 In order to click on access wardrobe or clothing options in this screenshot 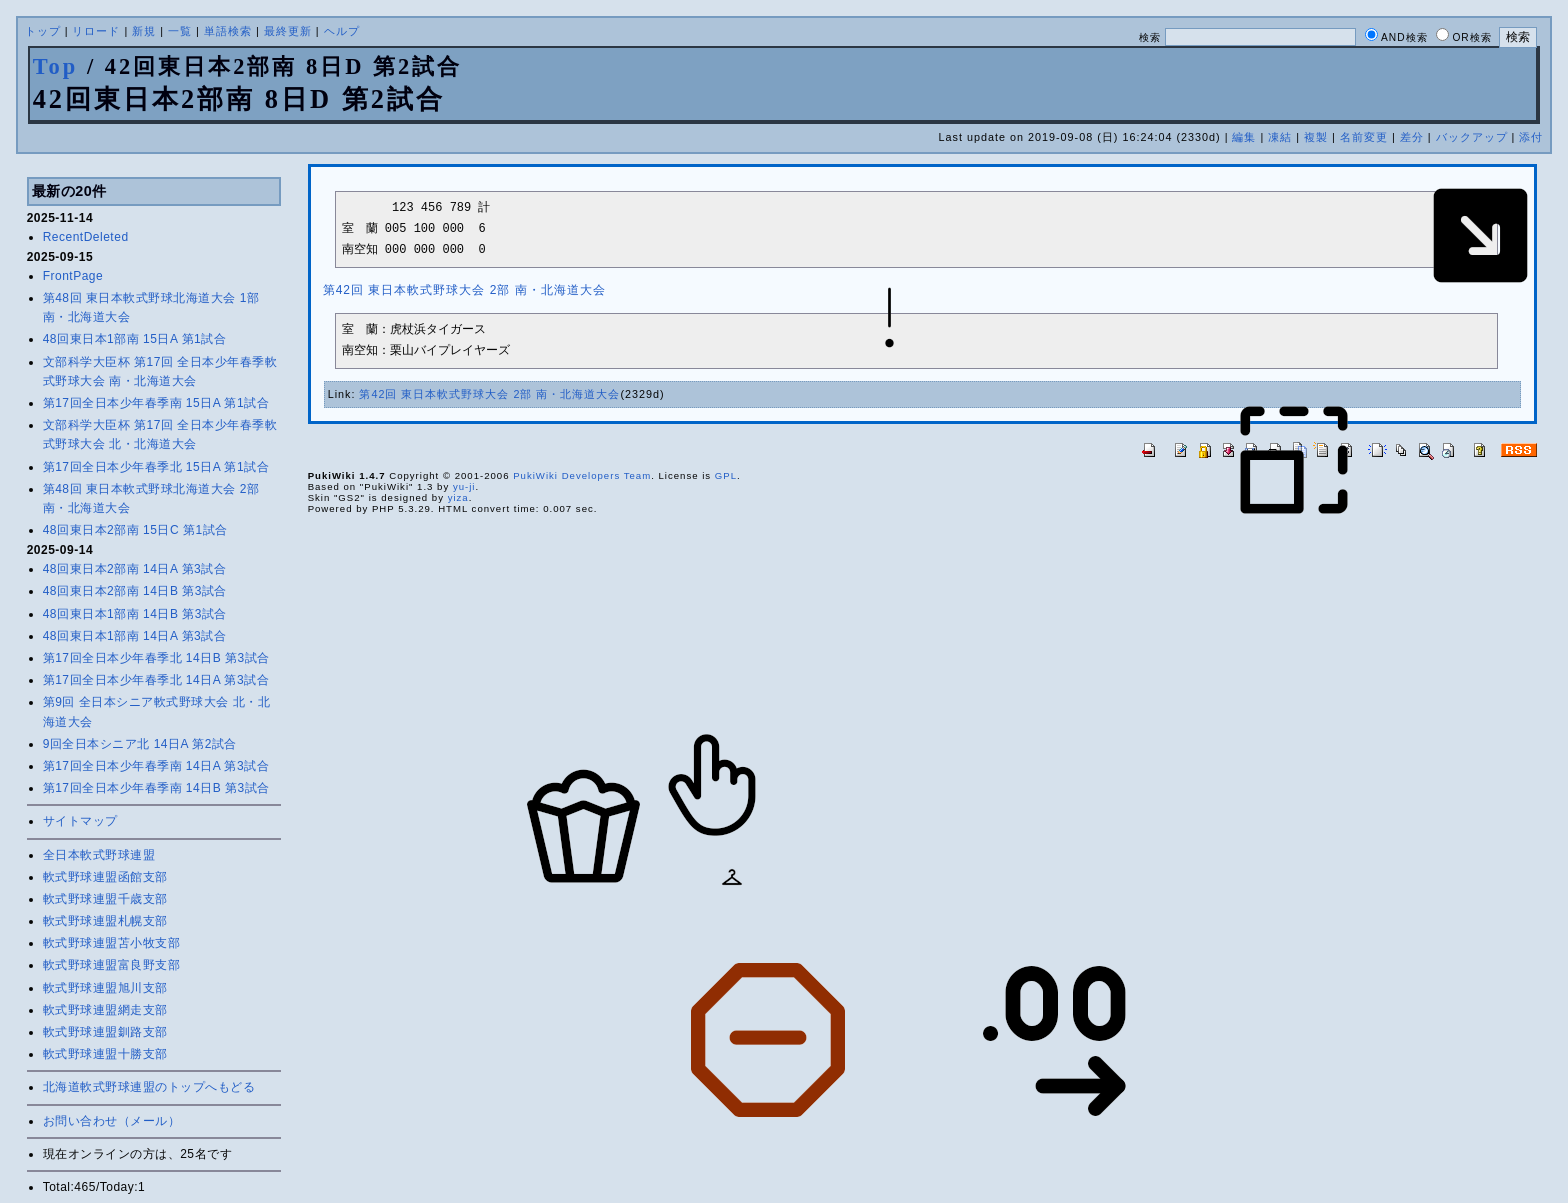, I will do `click(732, 877)`.